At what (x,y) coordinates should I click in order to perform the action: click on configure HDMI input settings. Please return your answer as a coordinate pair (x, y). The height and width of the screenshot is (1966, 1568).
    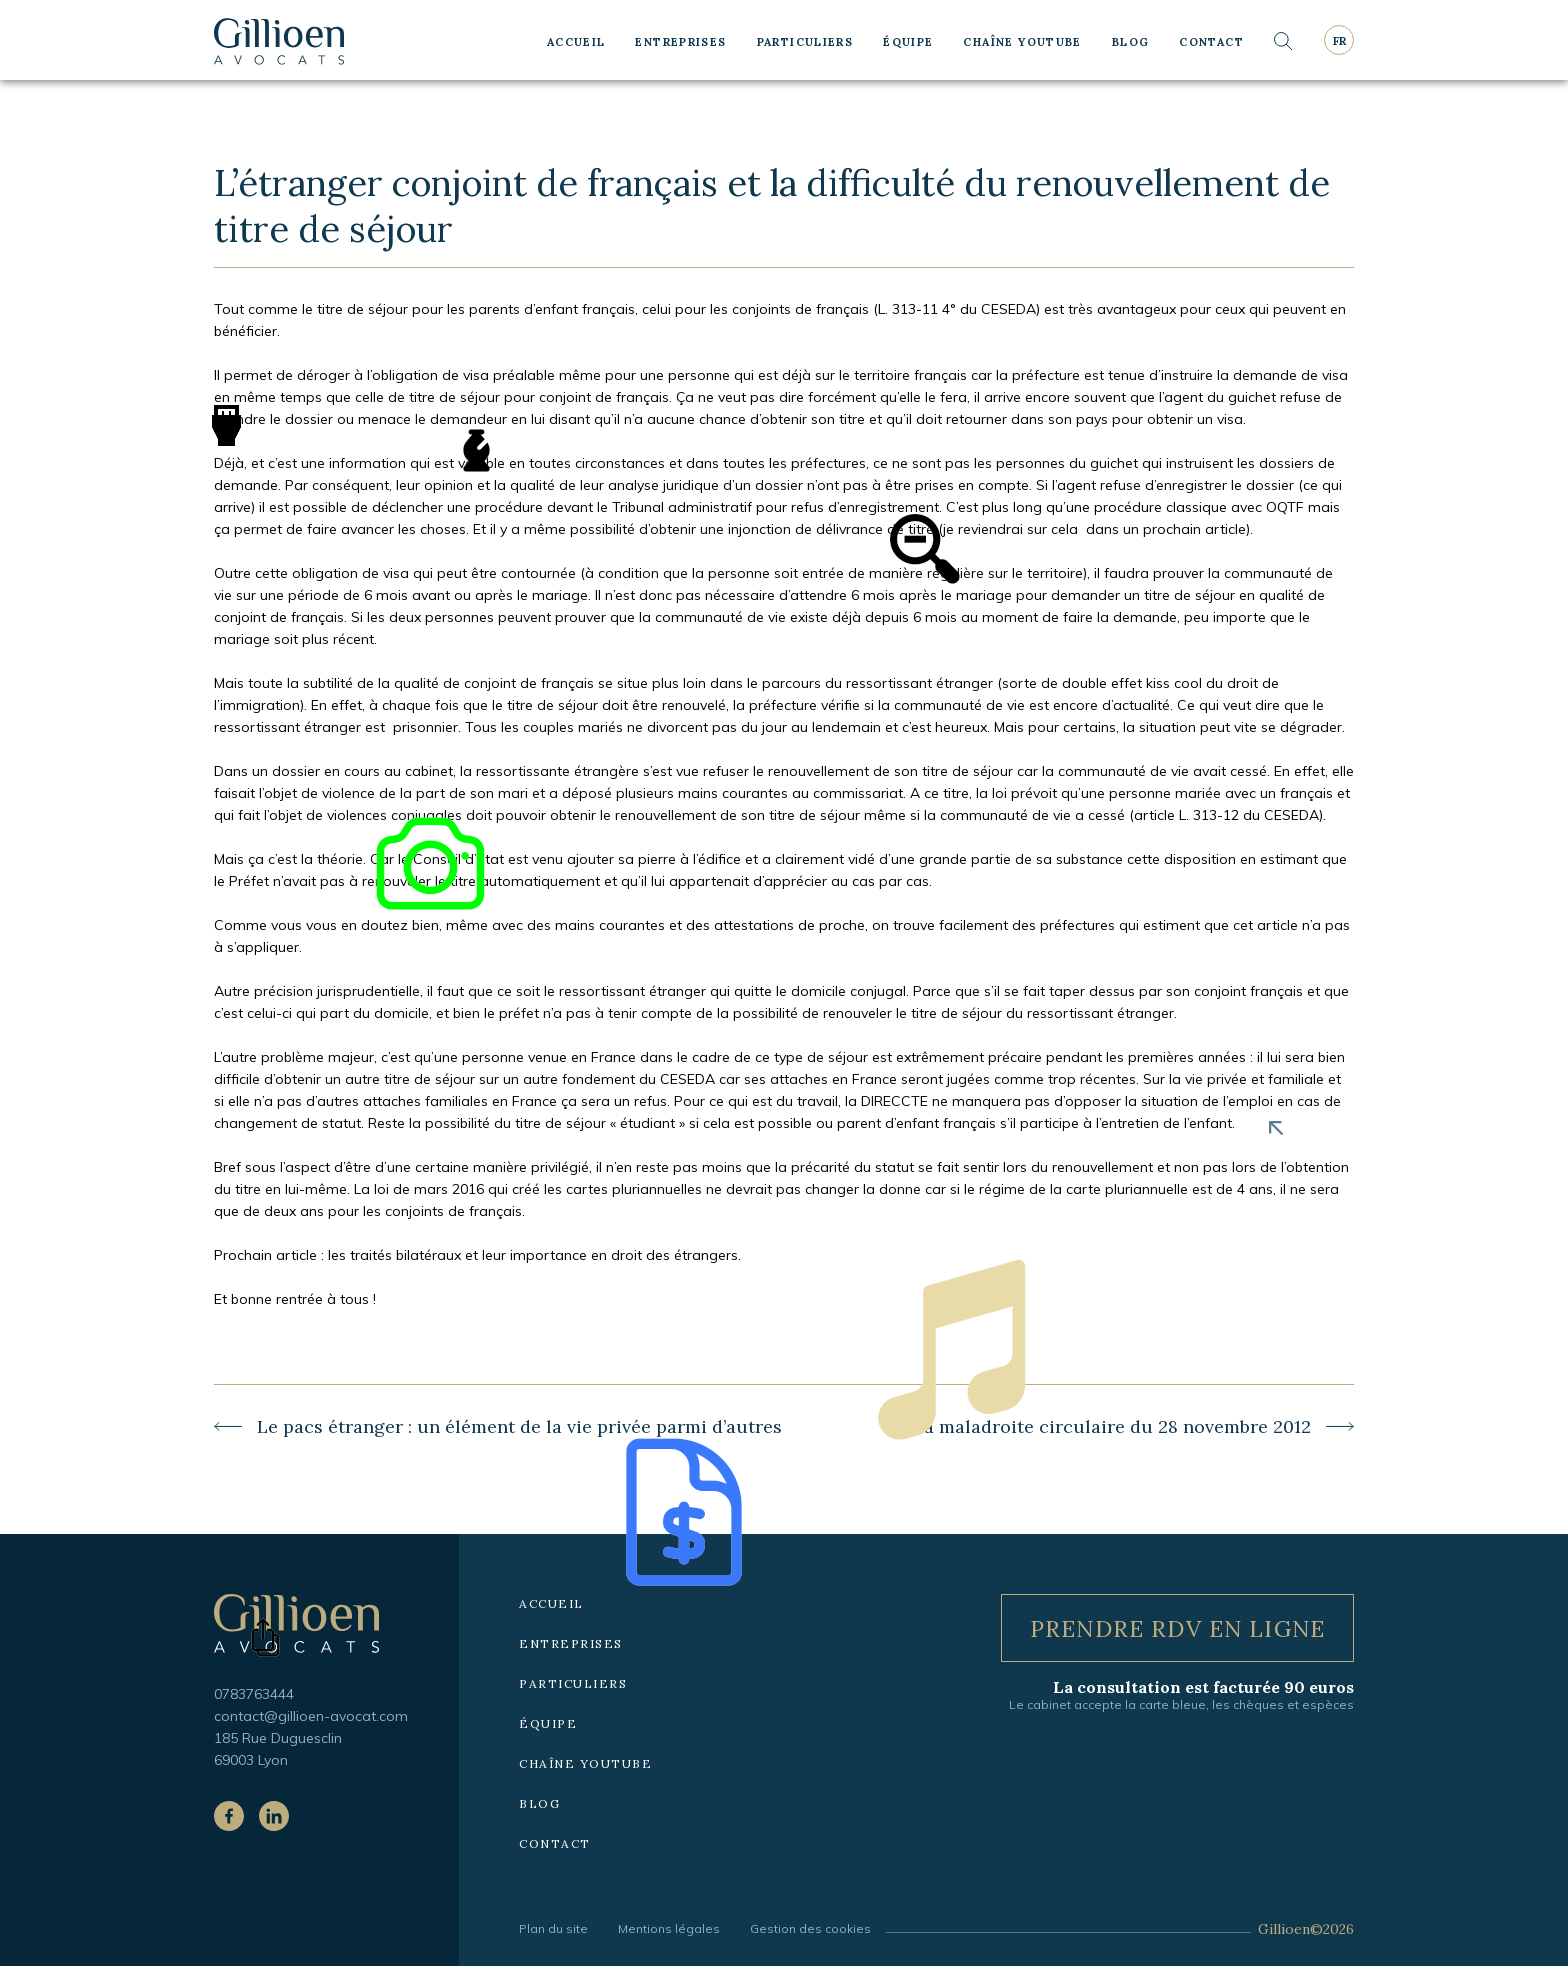
    Looking at the image, I should click on (226, 425).